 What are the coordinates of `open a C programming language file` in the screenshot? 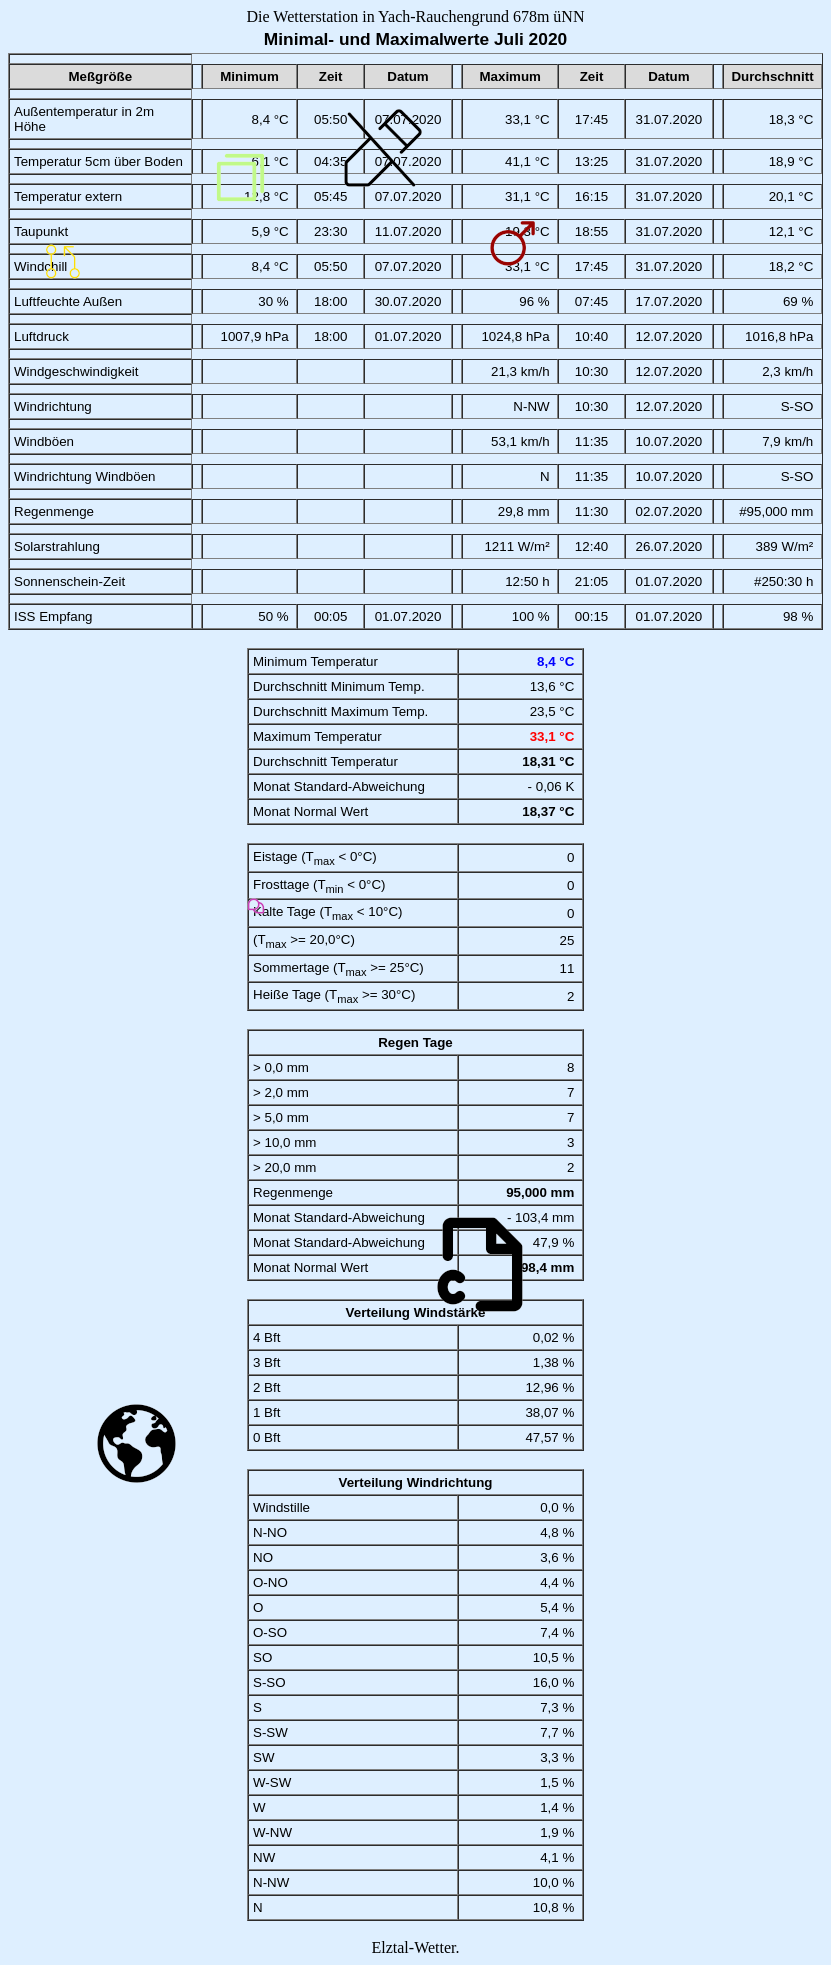 It's located at (482, 1264).